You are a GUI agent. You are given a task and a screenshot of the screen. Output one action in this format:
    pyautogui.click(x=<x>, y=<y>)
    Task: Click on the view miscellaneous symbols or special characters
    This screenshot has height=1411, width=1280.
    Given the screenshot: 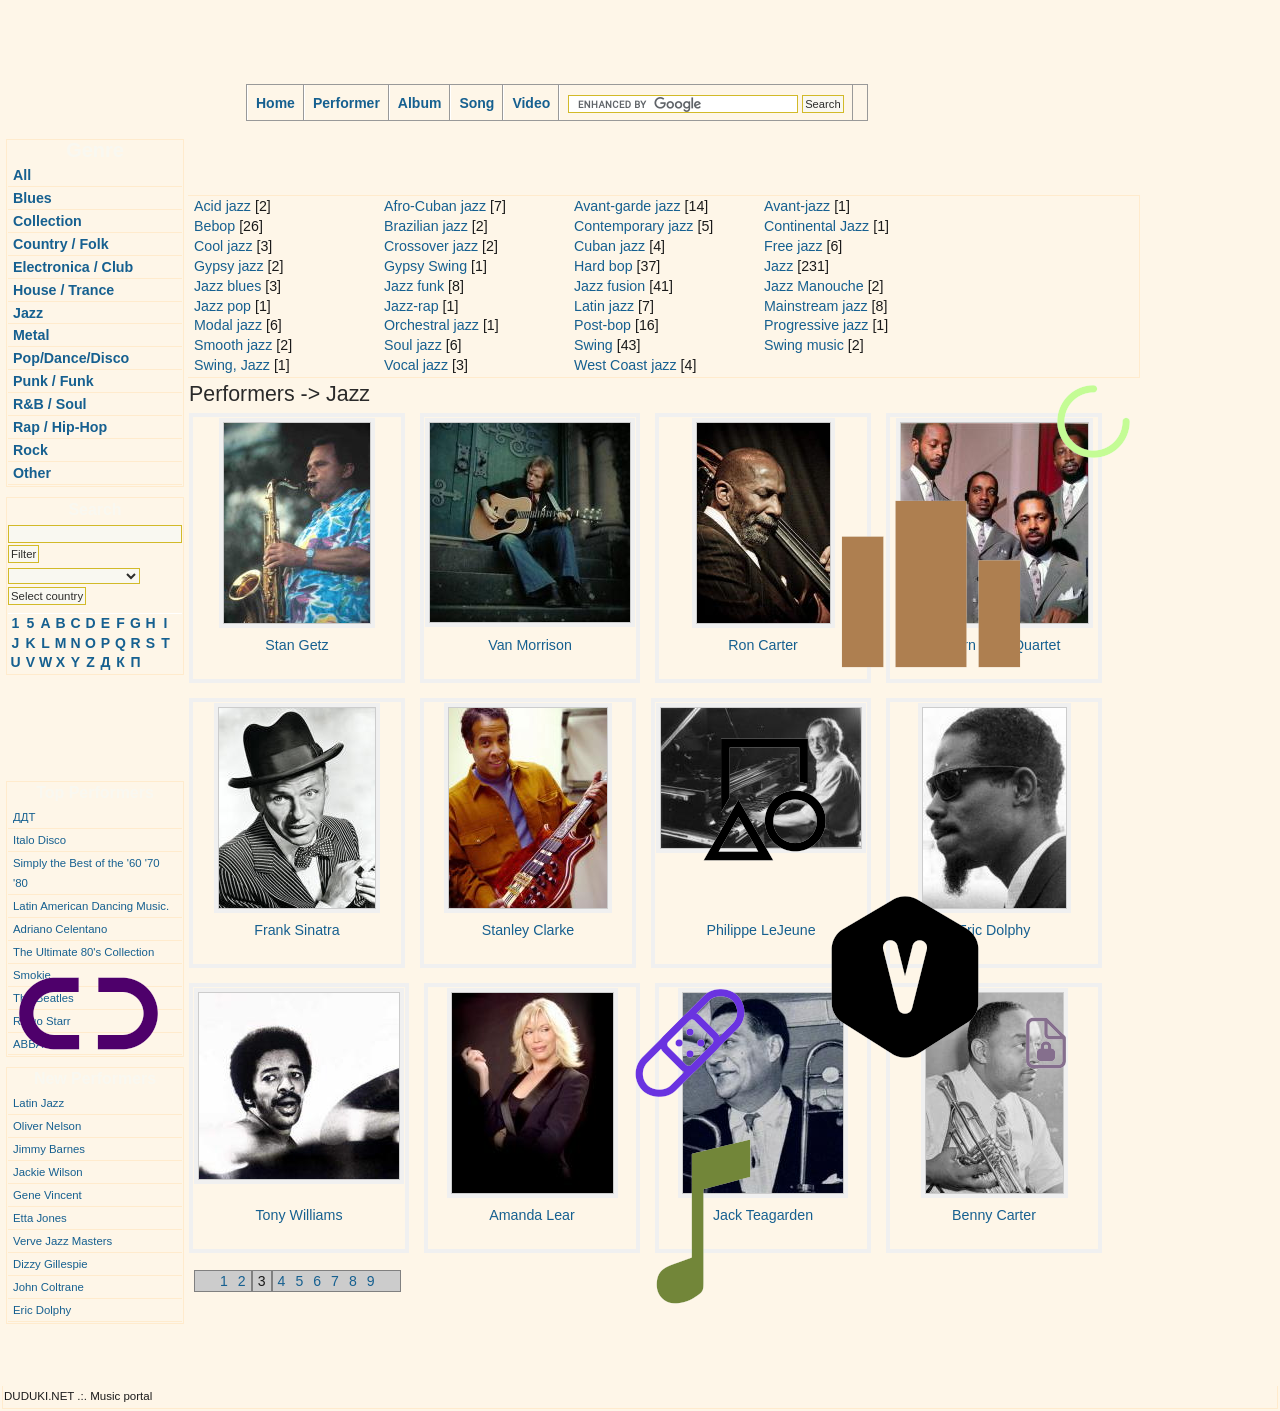 What is the action you would take?
    pyautogui.click(x=764, y=799)
    